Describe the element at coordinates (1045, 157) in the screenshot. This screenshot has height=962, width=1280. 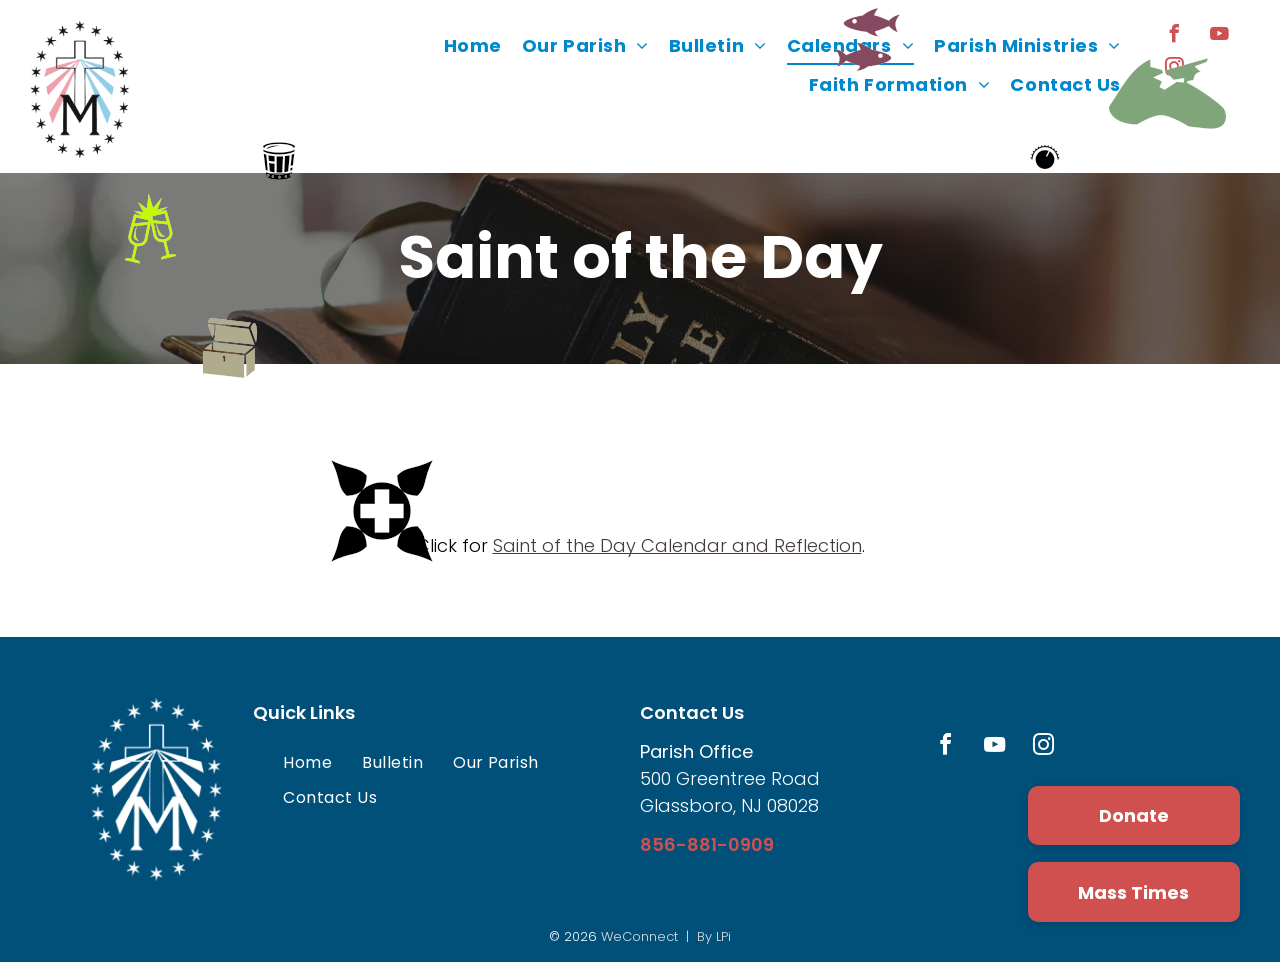
I see `adjust volume or settings level` at that location.